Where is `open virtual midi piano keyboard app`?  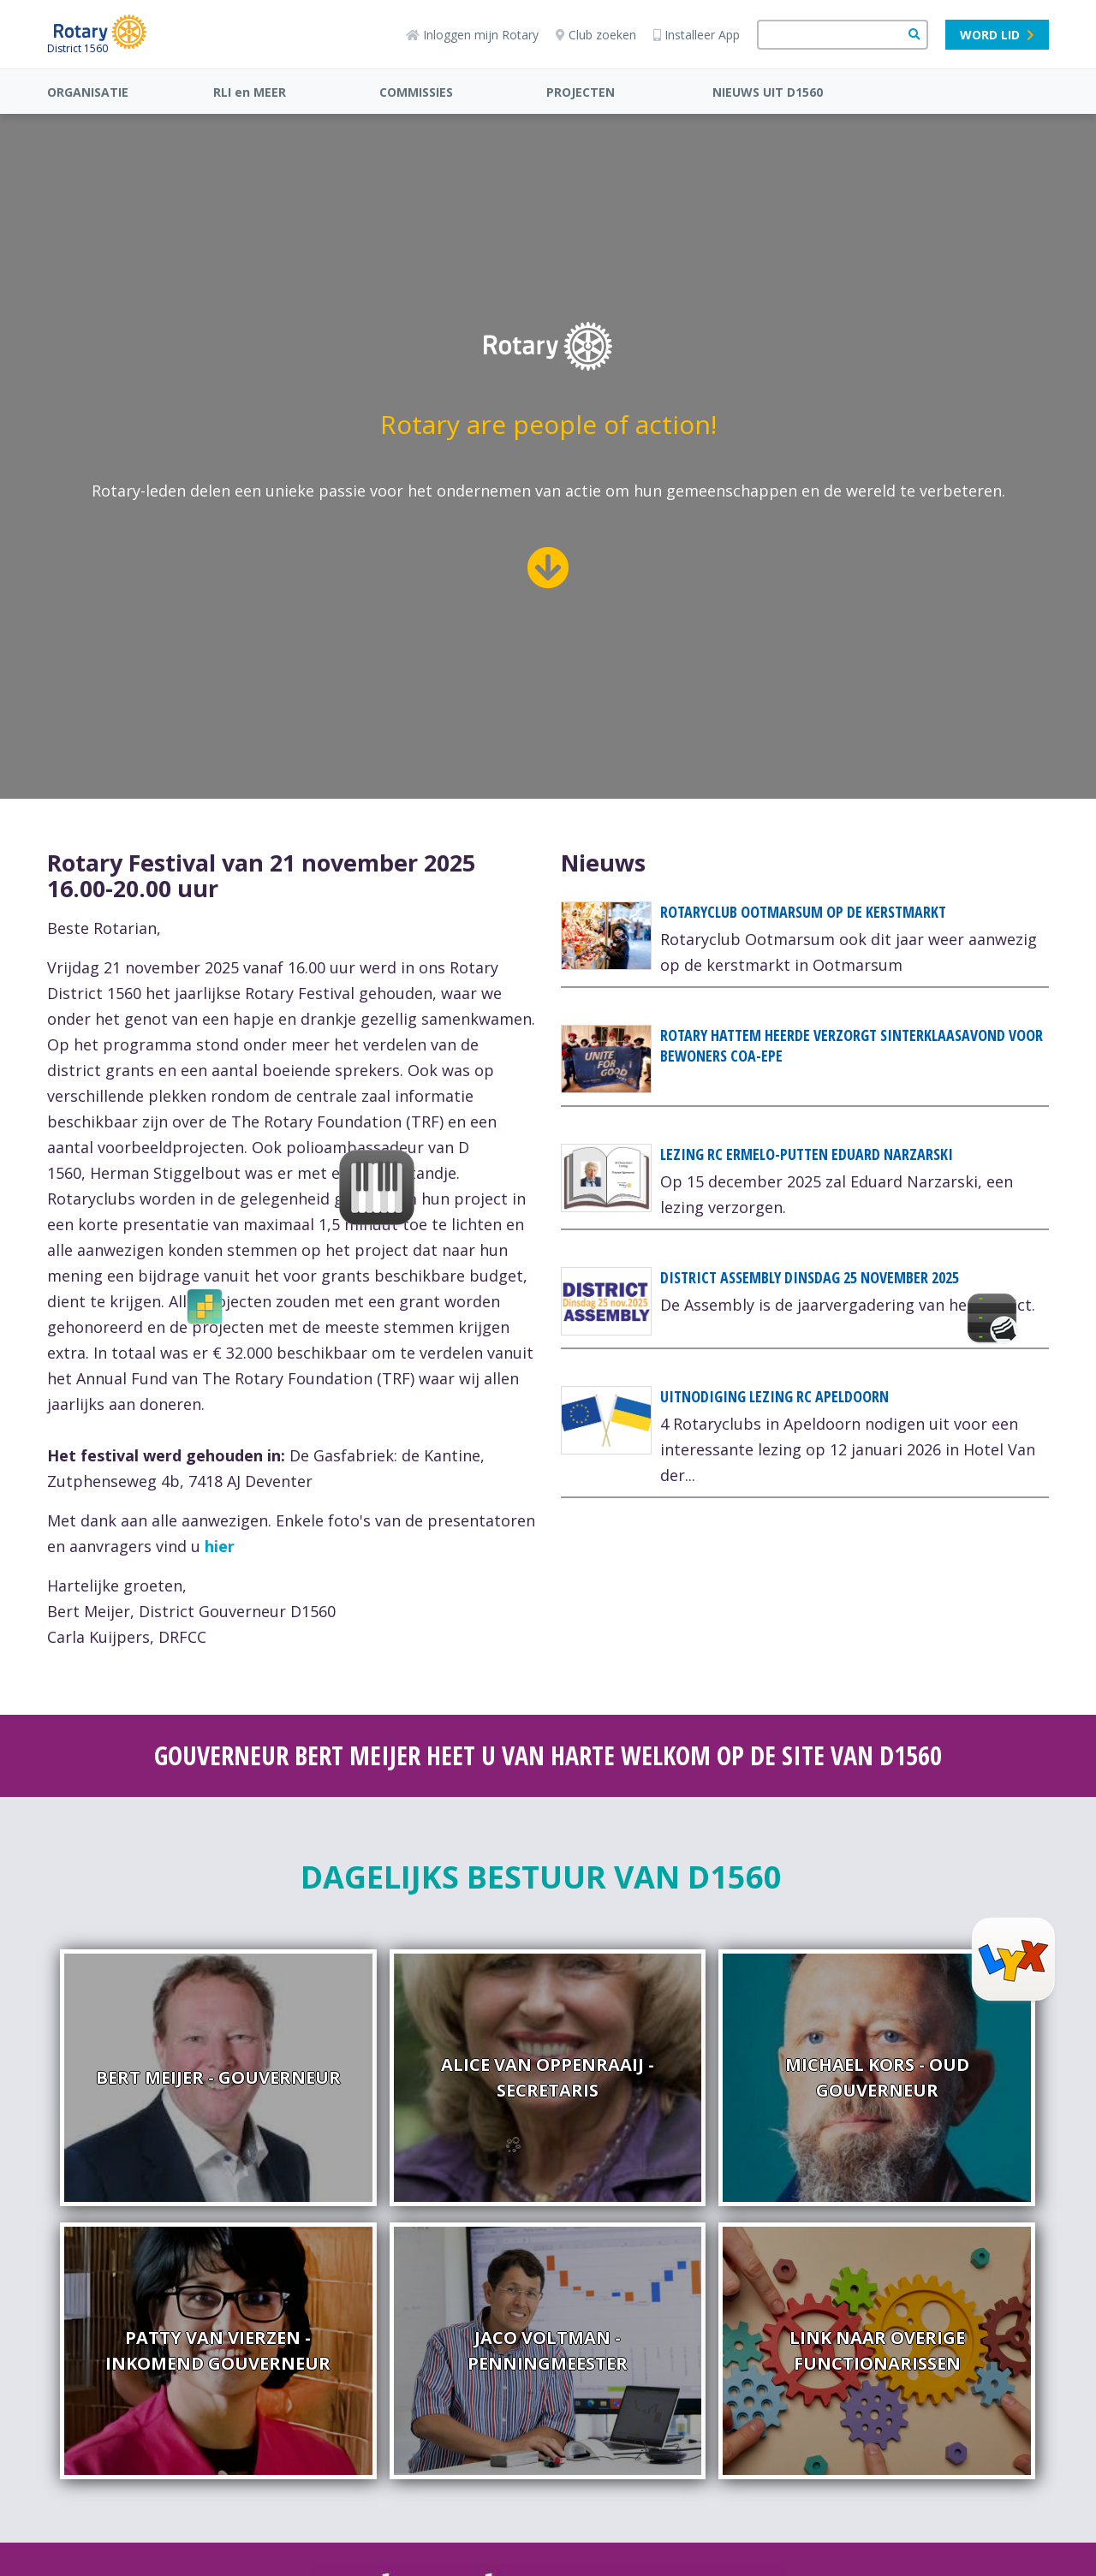 open virtual midi piano keyboard app is located at coordinates (377, 1187).